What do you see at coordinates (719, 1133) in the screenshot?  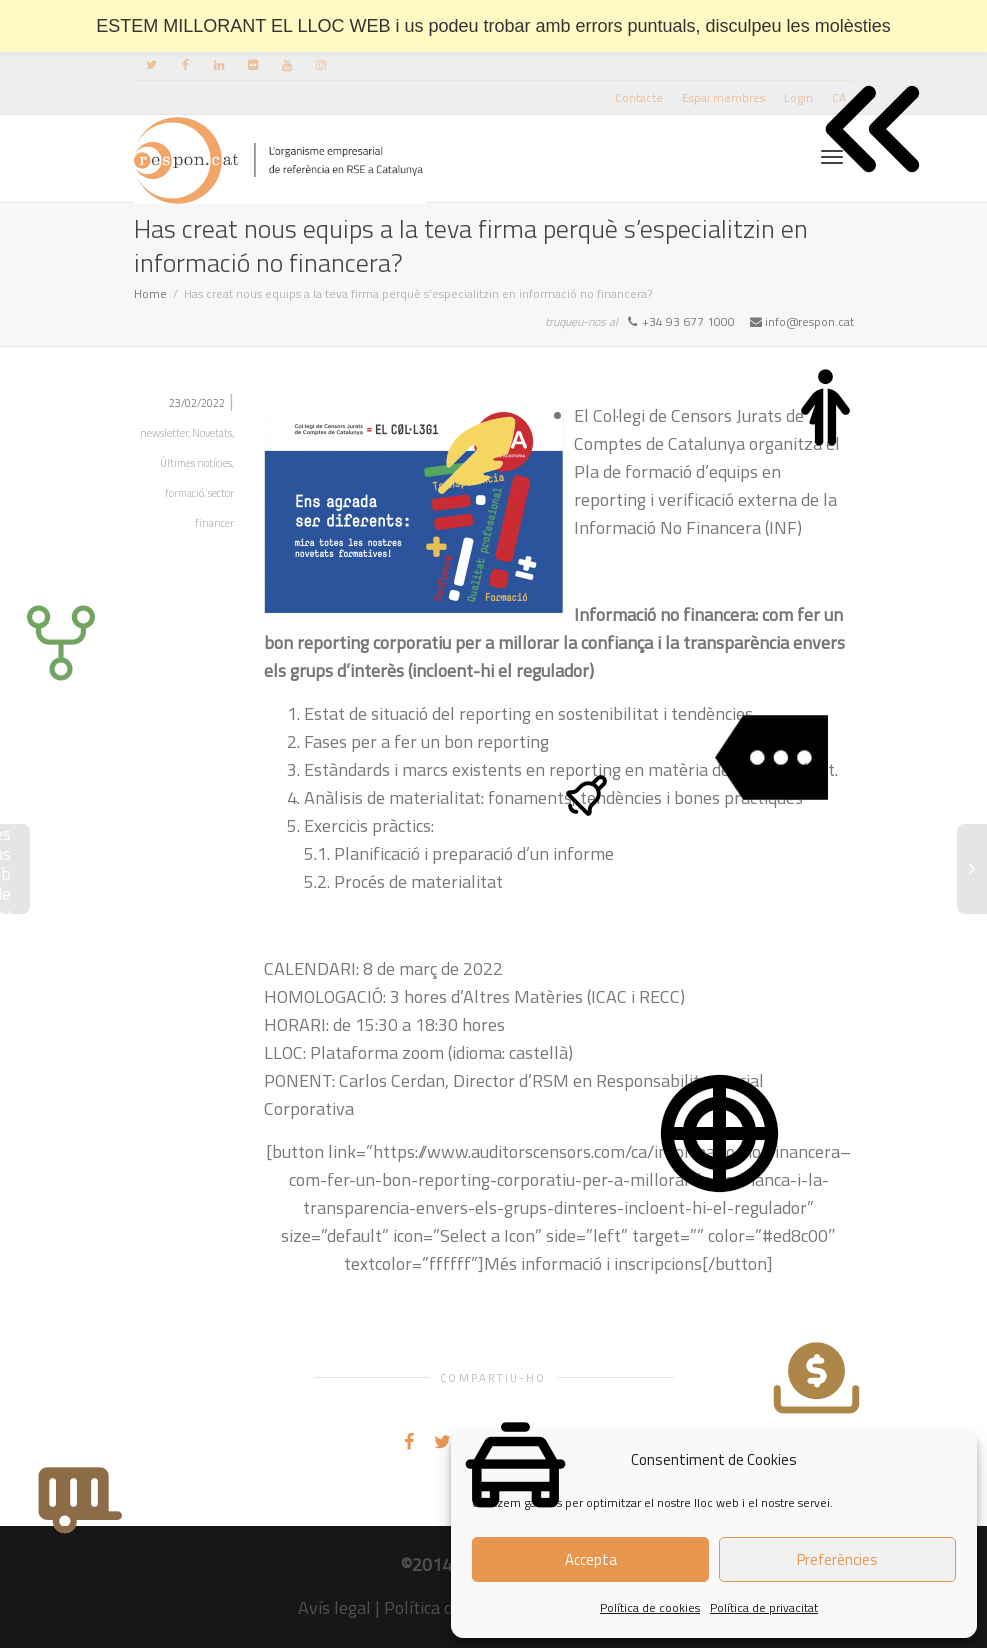 I see `view polar chart or radial data visualization` at bounding box center [719, 1133].